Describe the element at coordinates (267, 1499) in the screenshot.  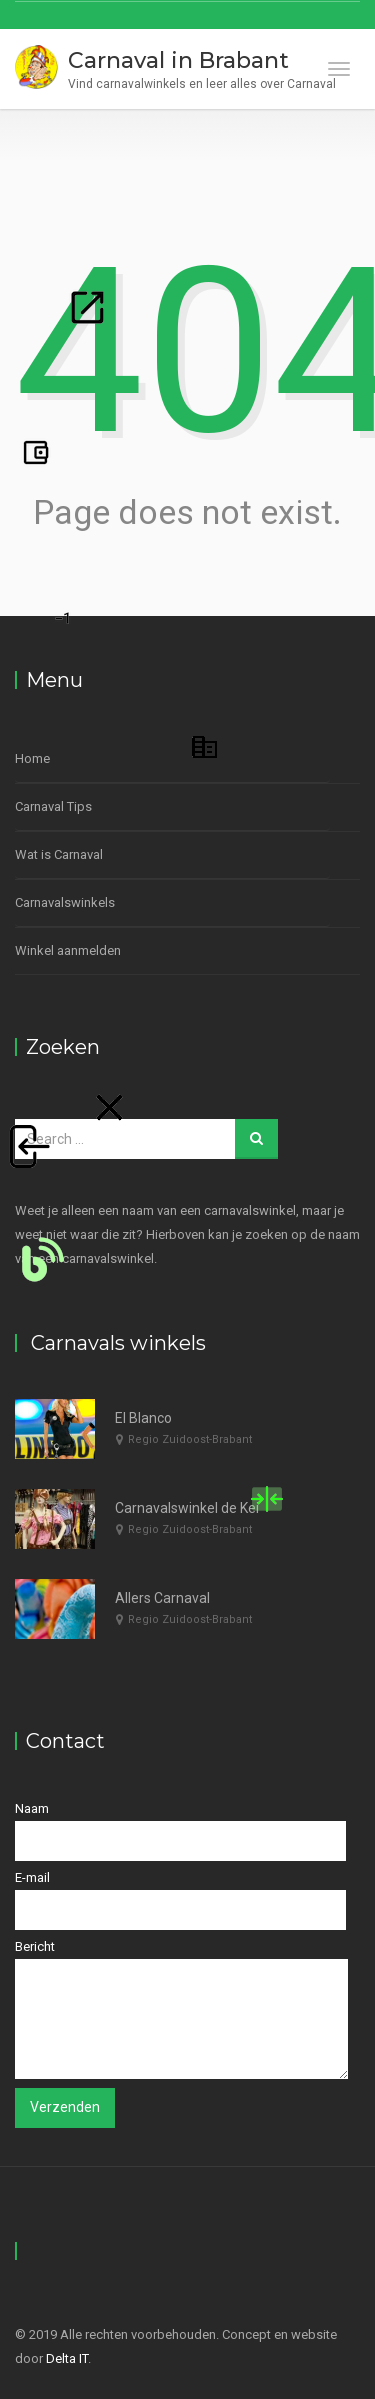
I see `collapse or minimize a panel horizontally` at that location.